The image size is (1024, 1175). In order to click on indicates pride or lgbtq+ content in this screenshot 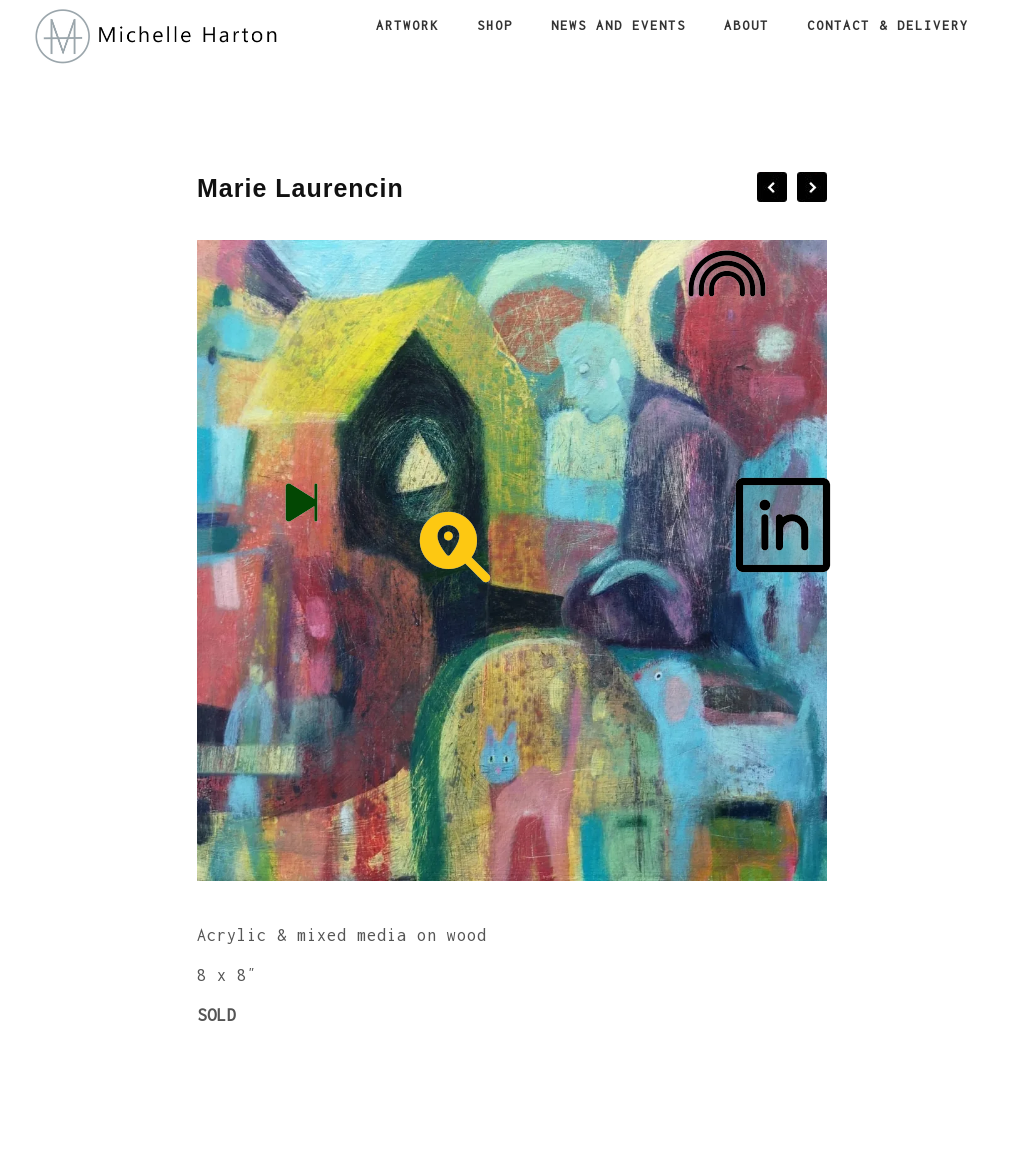, I will do `click(727, 276)`.